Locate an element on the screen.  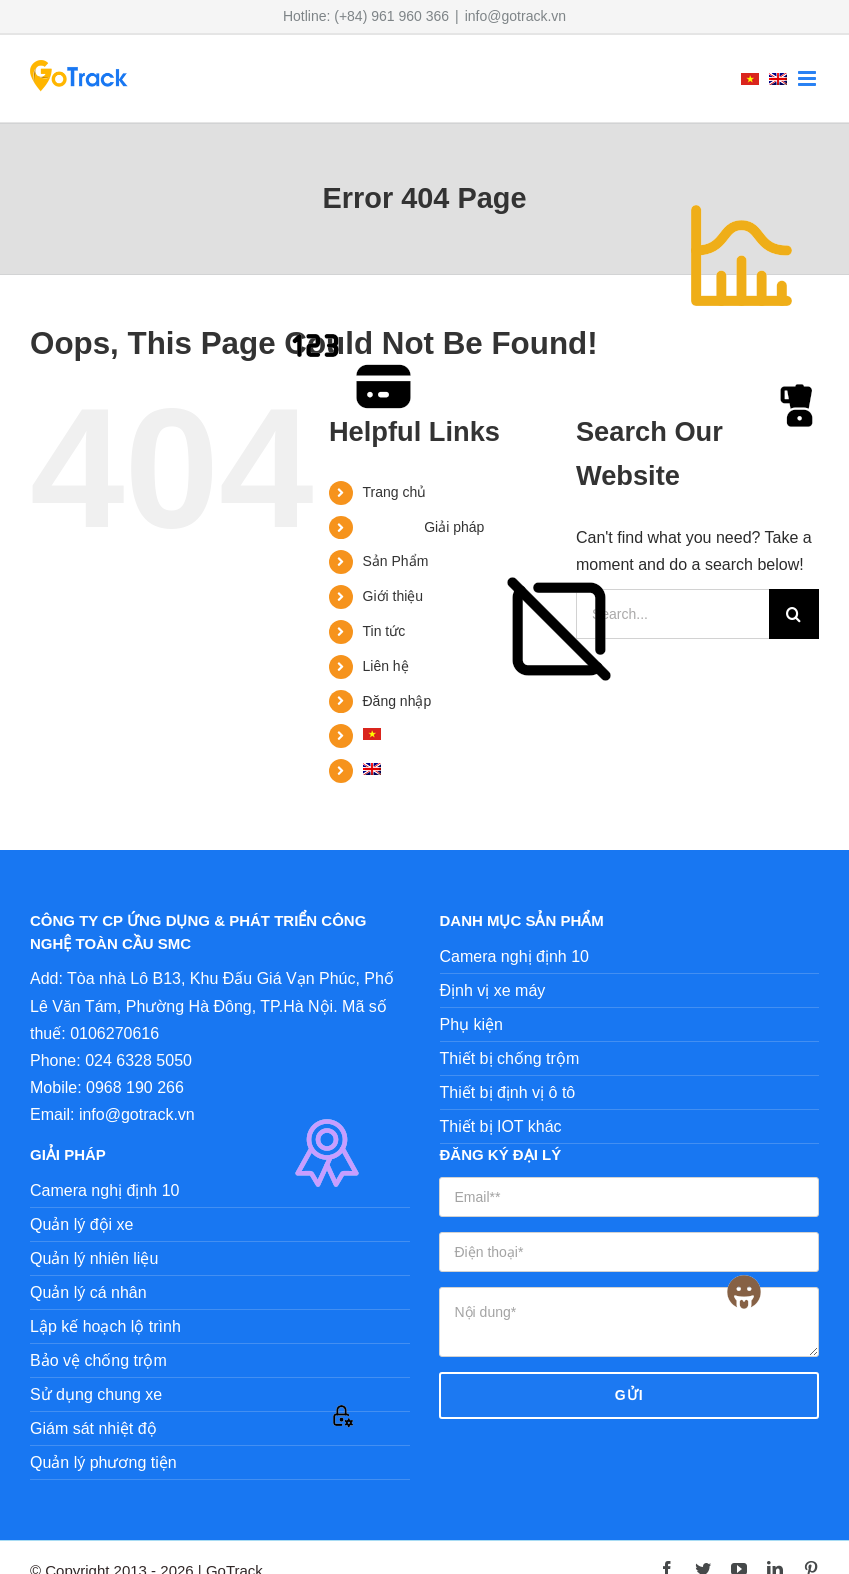
access security settings is located at coordinates (341, 1415).